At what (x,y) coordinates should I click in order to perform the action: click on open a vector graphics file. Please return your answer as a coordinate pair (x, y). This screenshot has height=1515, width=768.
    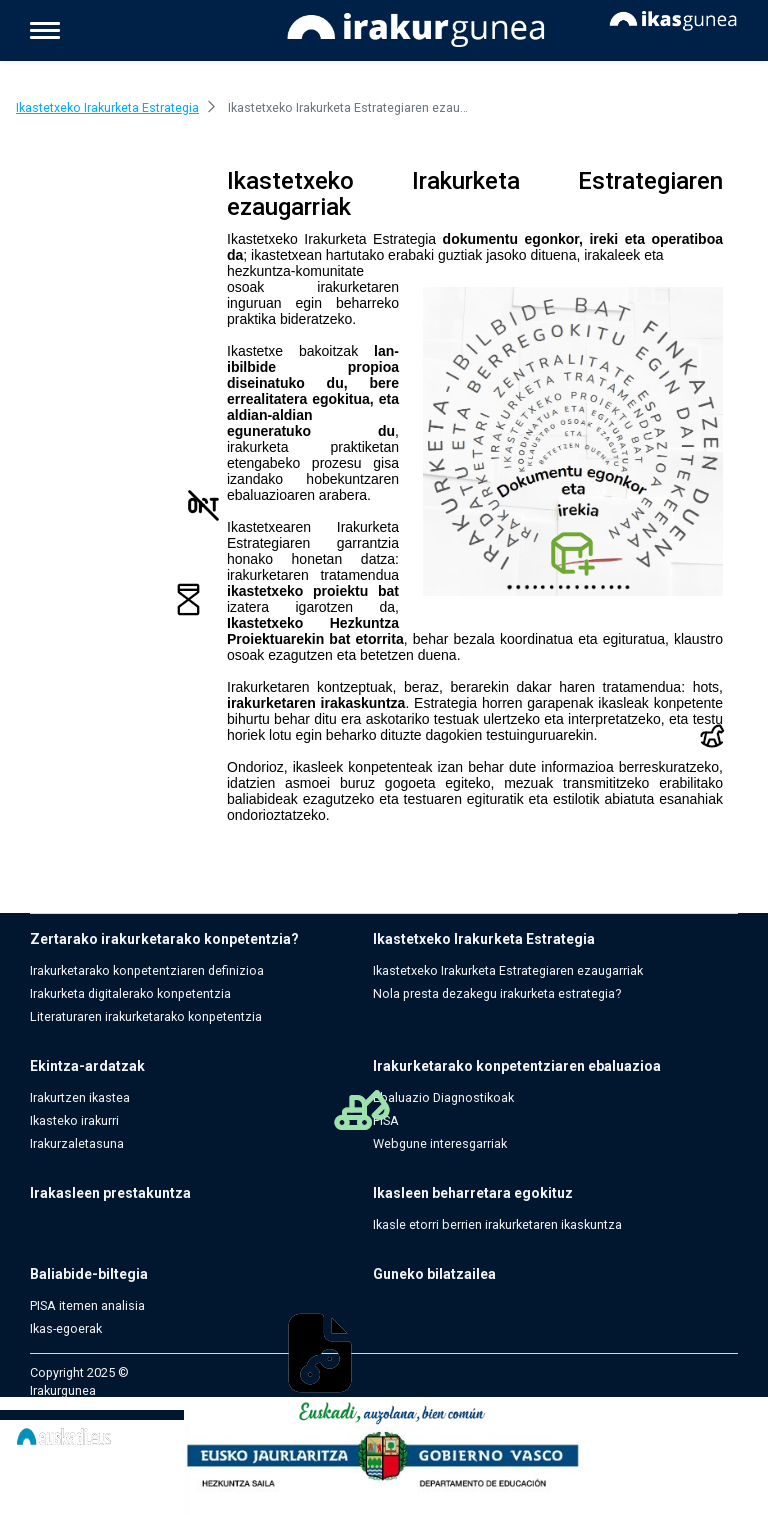
    Looking at the image, I should click on (320, 1353).